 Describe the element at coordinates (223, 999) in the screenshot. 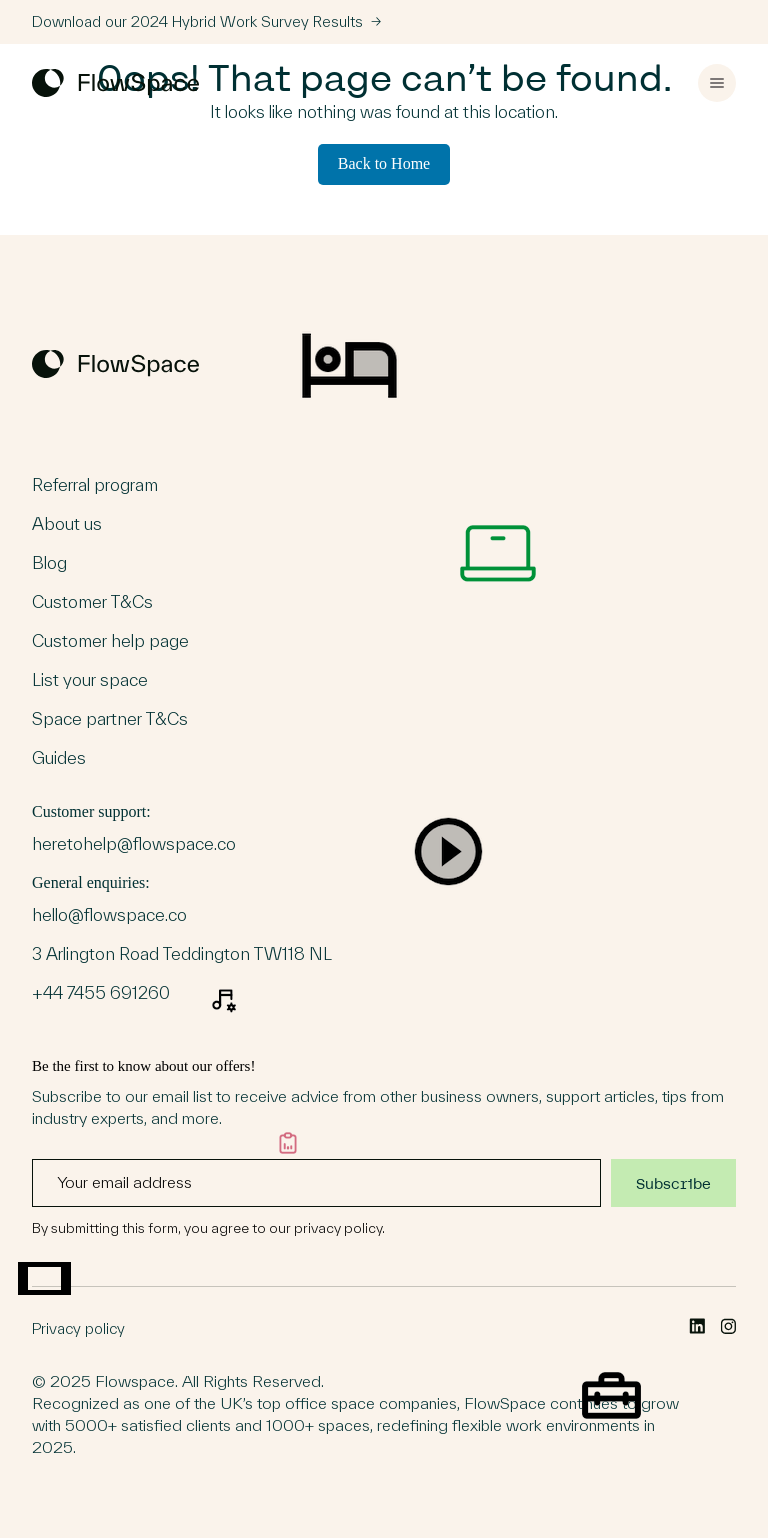

I see `access music or audio settings` at that location.